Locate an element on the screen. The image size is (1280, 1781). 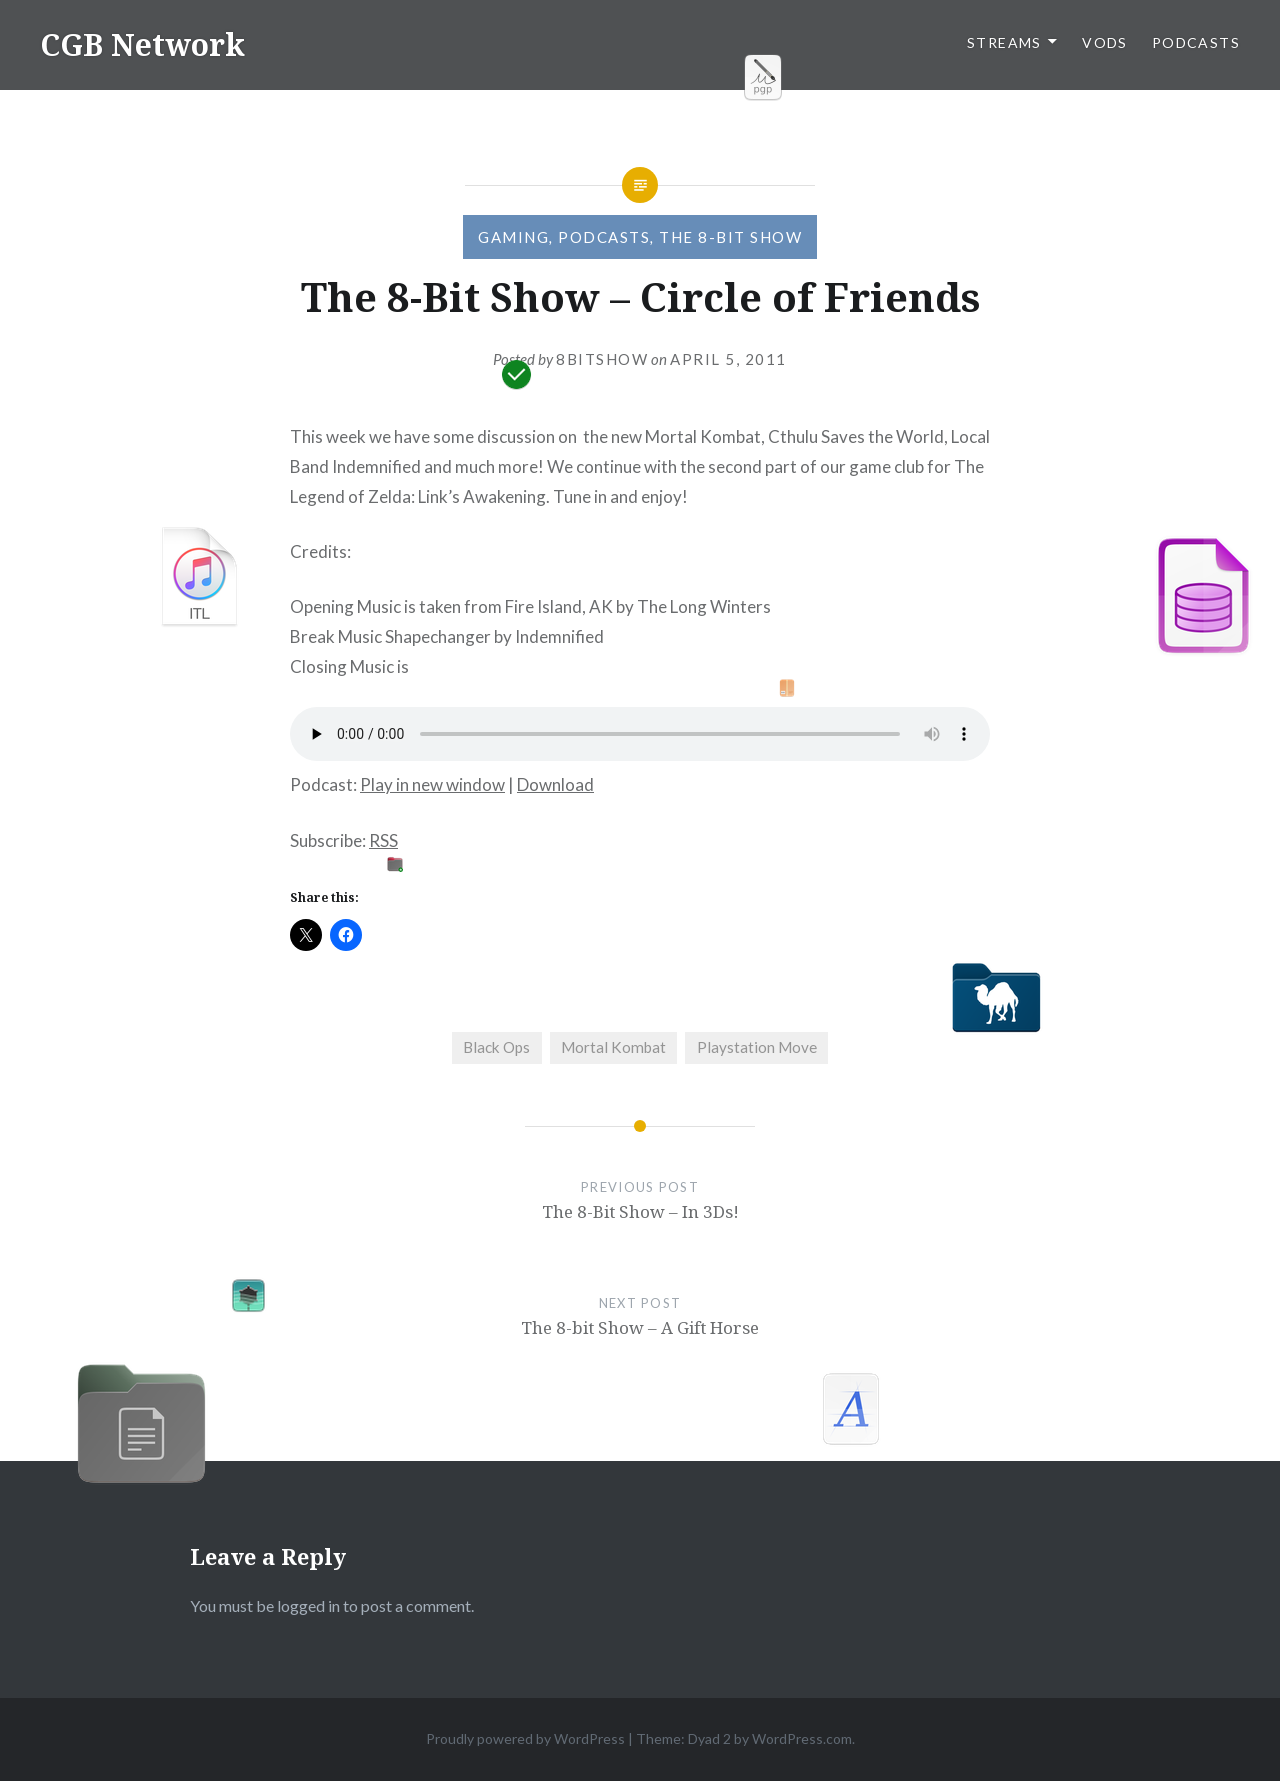
a PGP signature file for verifying authenticity is located at coordinates (763, 77).